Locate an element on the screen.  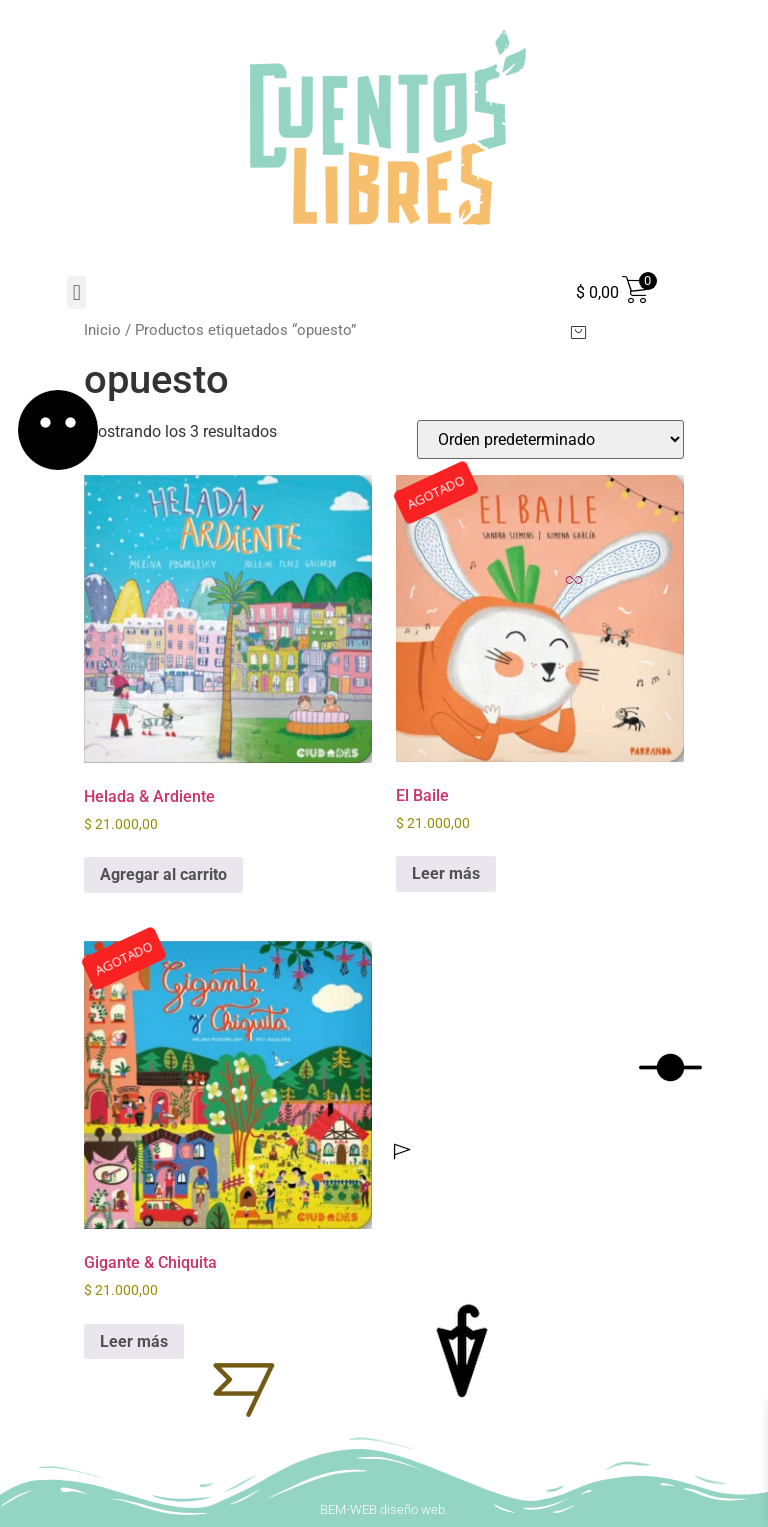
indicates rainy weather conditions is located at coordinates (462, 1353).